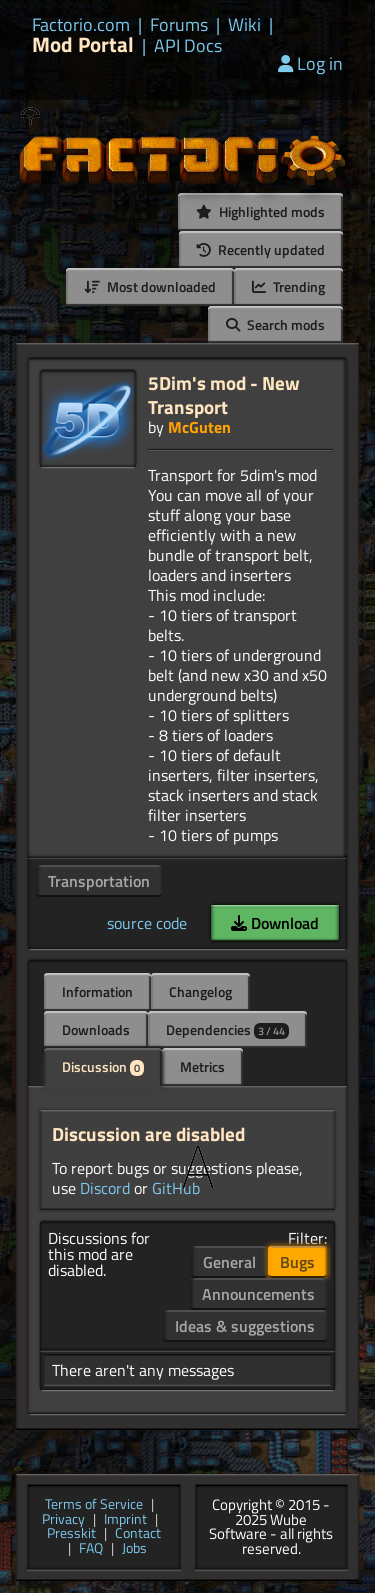 The image size is (375, 1593). I want to click on A-Frame VR framework logo, so click(198, 1167).